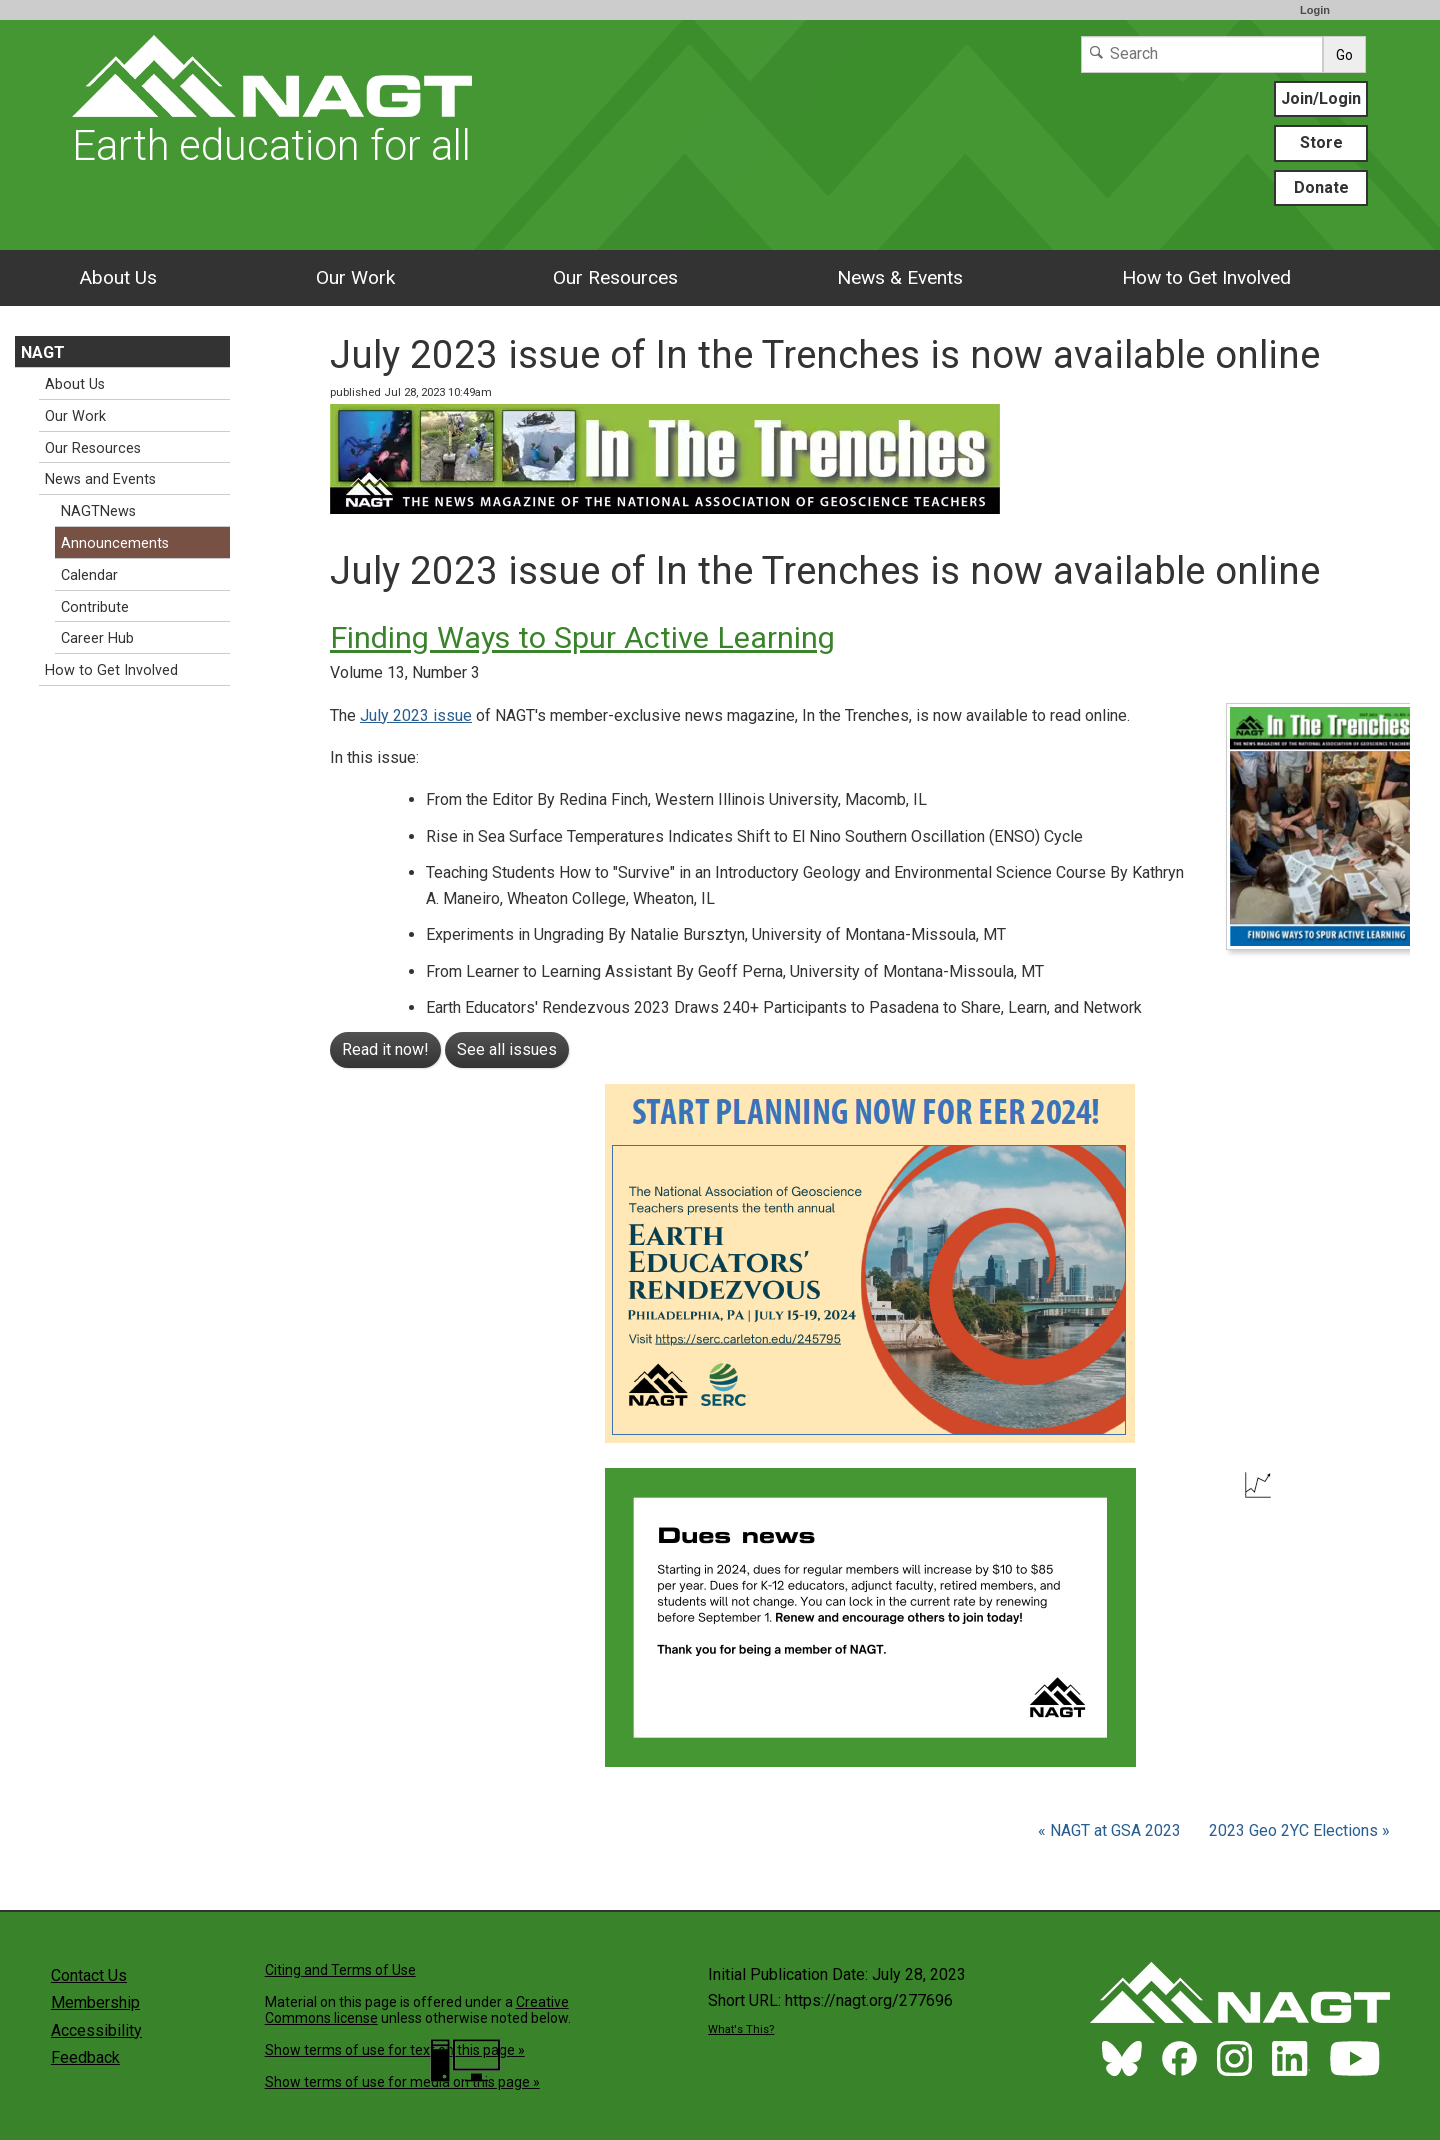 This screenshot has width=1440, height=2140. What do you see at coordinates (1258, 1485) in the screenshot?
I see `view analytics or statistics` at bounding box center [1258, 1485].